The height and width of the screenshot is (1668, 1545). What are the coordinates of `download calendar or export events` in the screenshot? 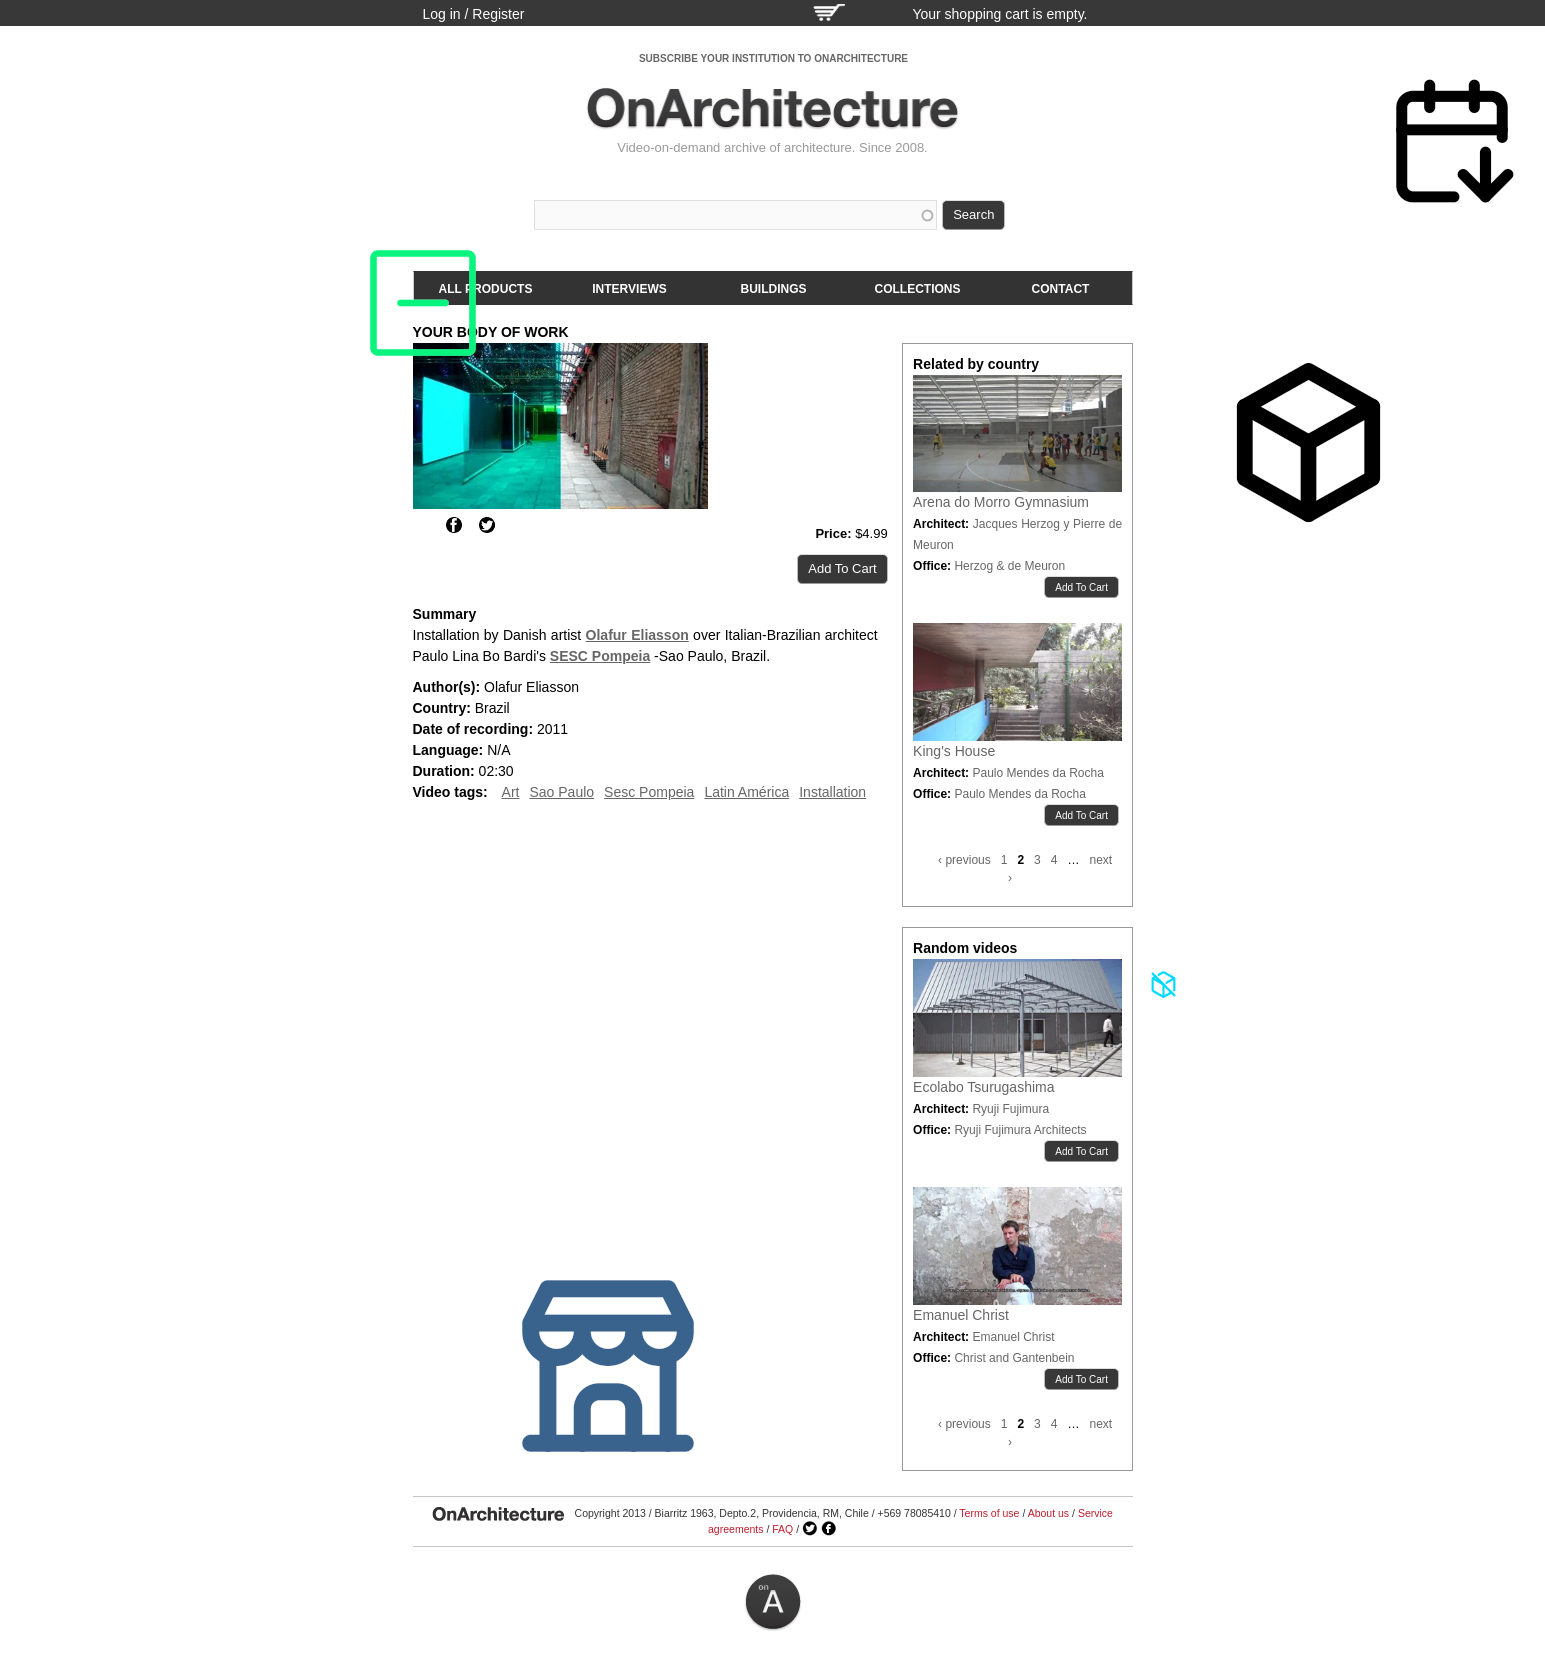 It's located at (1452, 141).